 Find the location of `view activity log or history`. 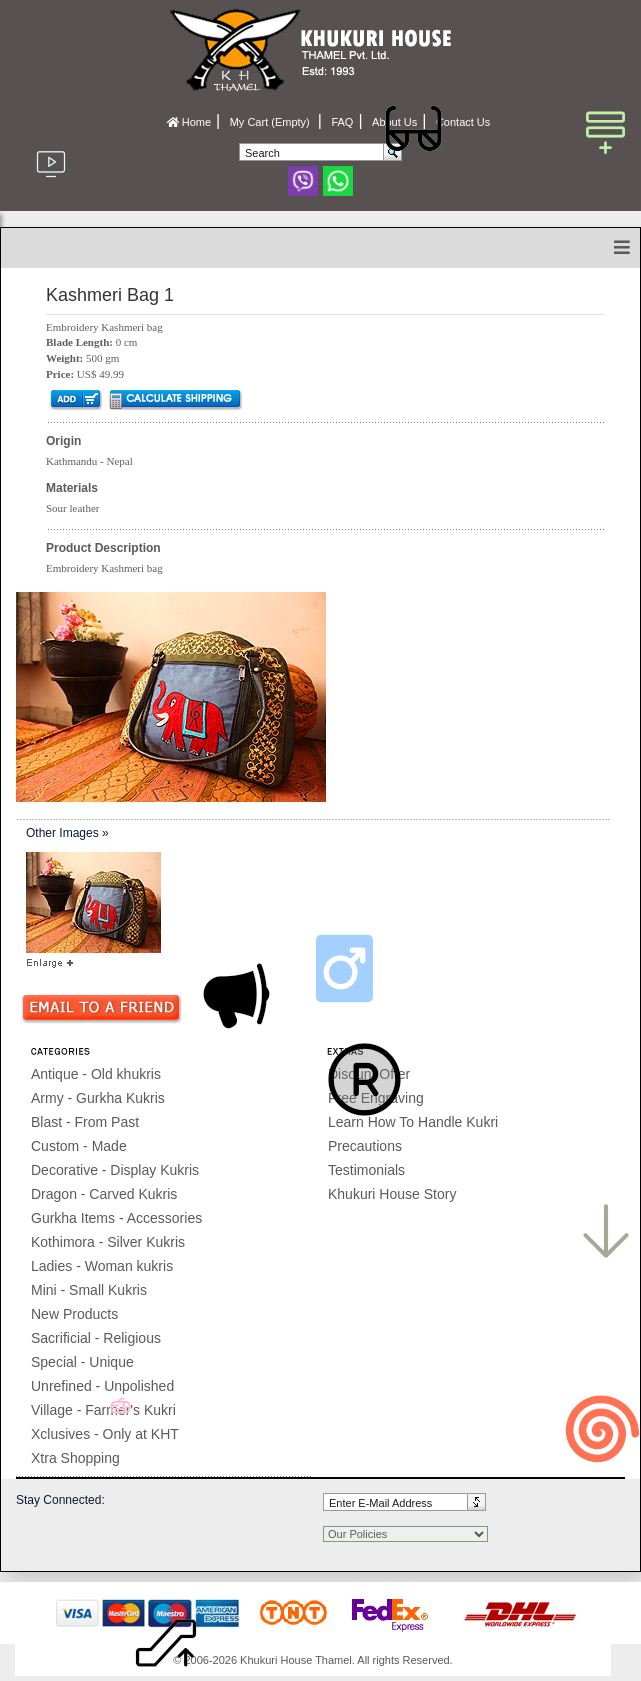

view activity log or history is located at coordinates (120, 1406).